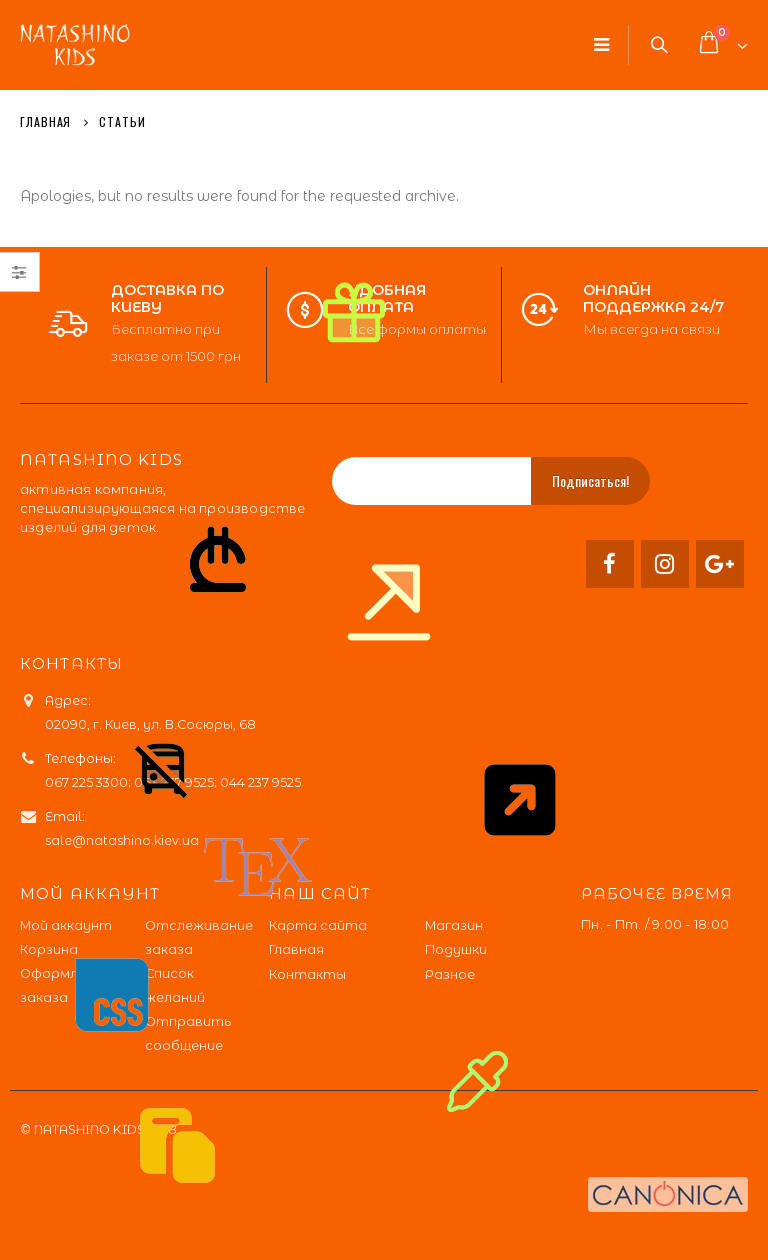 The image size is (768, 1260). What do you see at coordinates (477, 1081) in the screenshot?
I see `pick a color from the screen` at bounding box center [477, 1081].